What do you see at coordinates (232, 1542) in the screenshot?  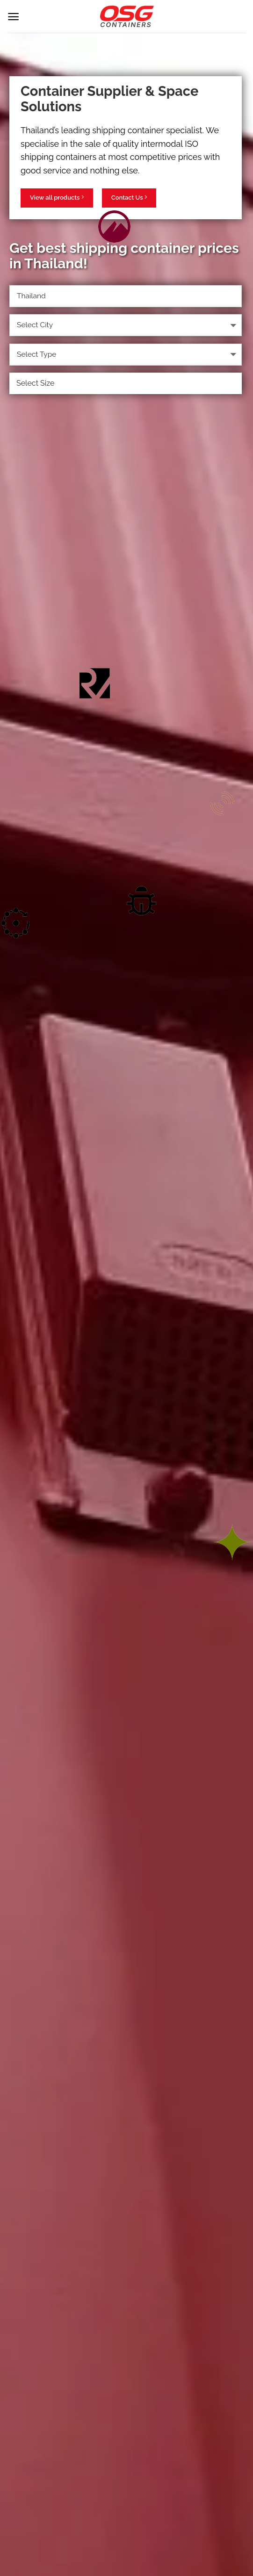 I see `open Google Gemini AI assistant` at bounding box center [232, 1542].